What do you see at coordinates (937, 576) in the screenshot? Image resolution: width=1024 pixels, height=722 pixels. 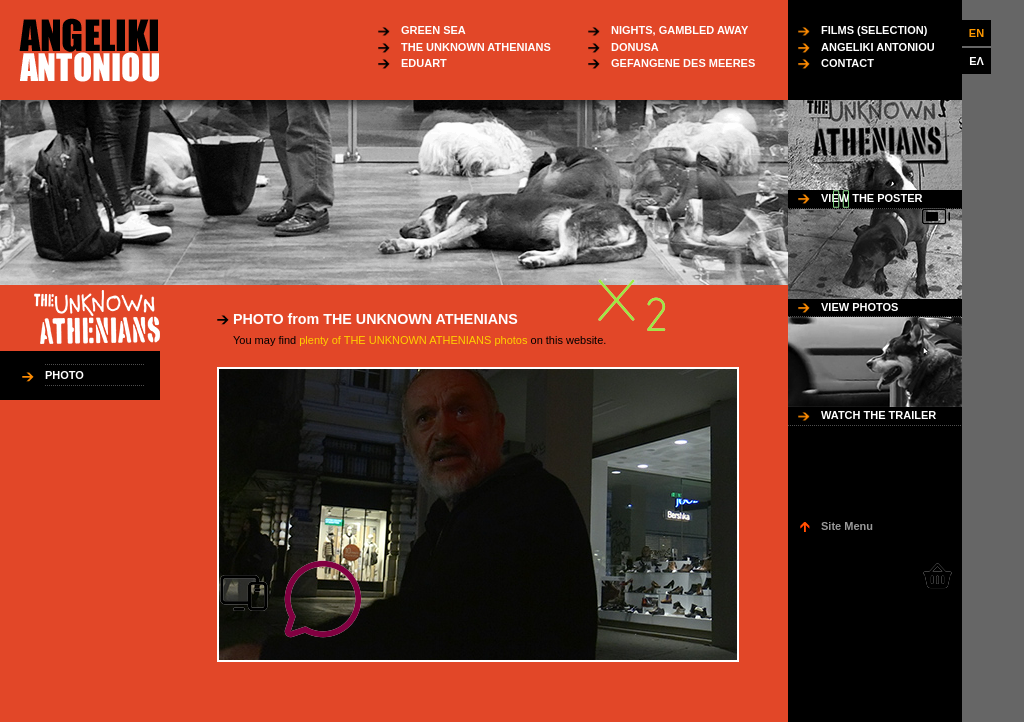 I see `view your shopping basket` at bounding box center [937, 576].